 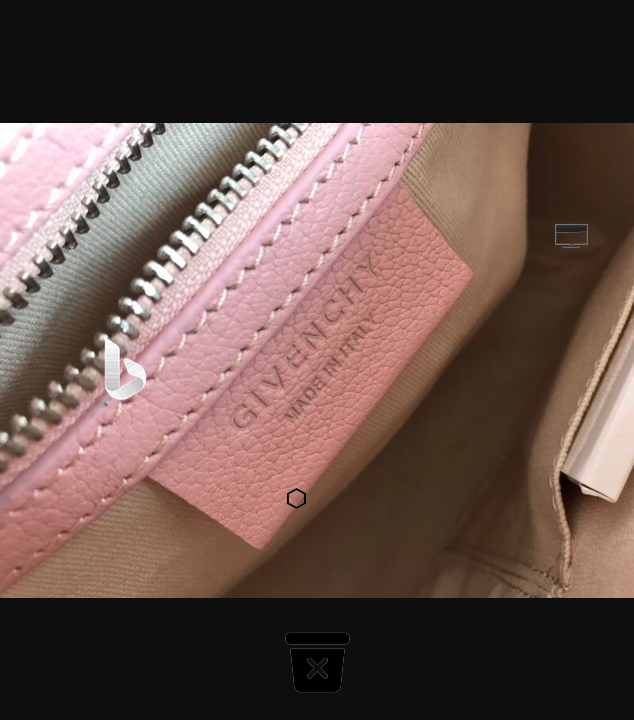 I want to click on access TV or display settings, so click(x=571, y=234).